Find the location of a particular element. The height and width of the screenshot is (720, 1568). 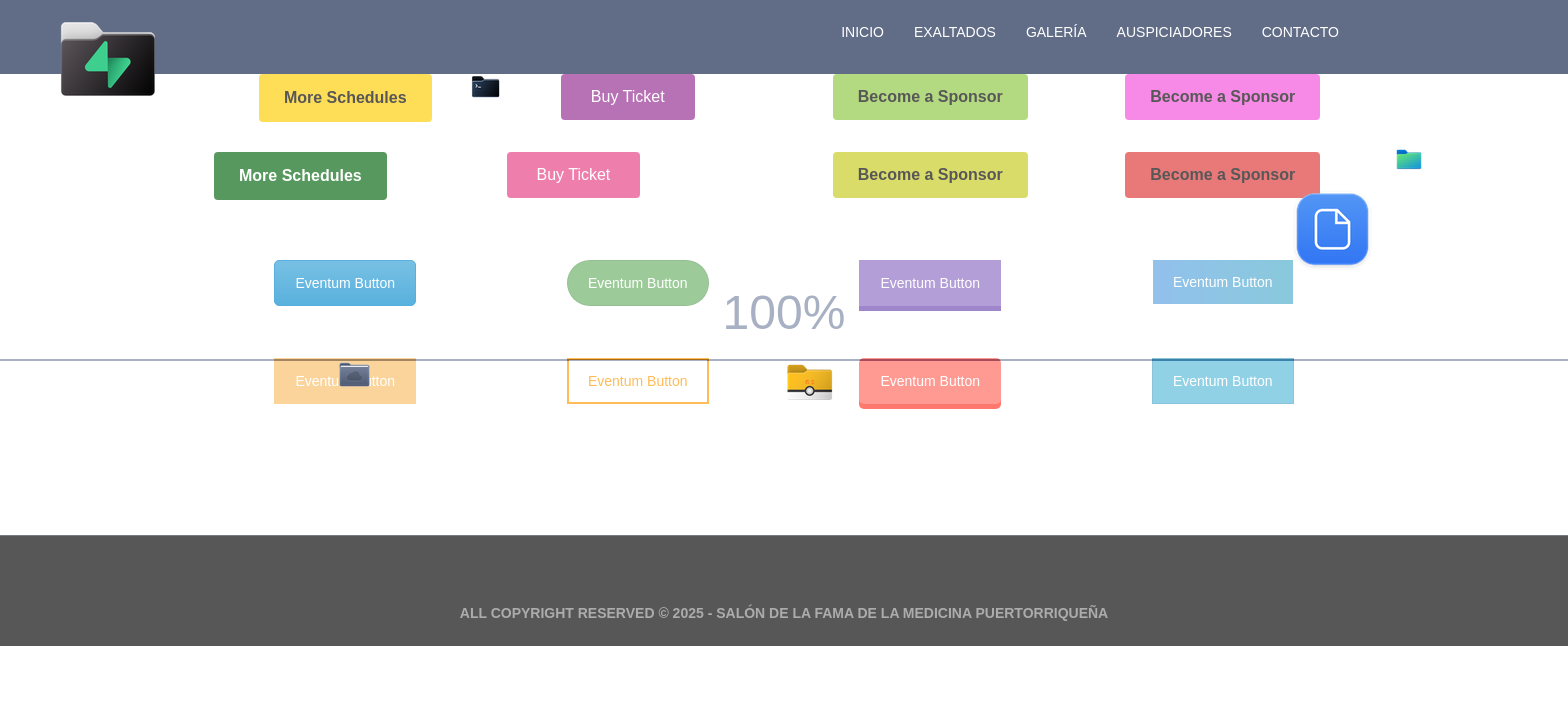

open powershell scripts folder is located at coordinates (485, 87).